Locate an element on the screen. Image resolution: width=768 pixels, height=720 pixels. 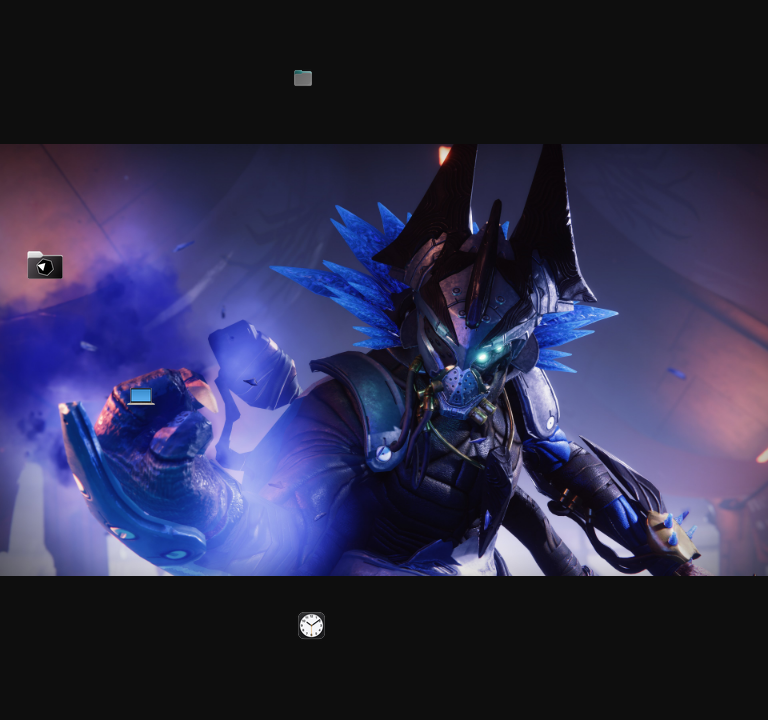
represents a macbook device in system settings is located at coordinates (141, 394).